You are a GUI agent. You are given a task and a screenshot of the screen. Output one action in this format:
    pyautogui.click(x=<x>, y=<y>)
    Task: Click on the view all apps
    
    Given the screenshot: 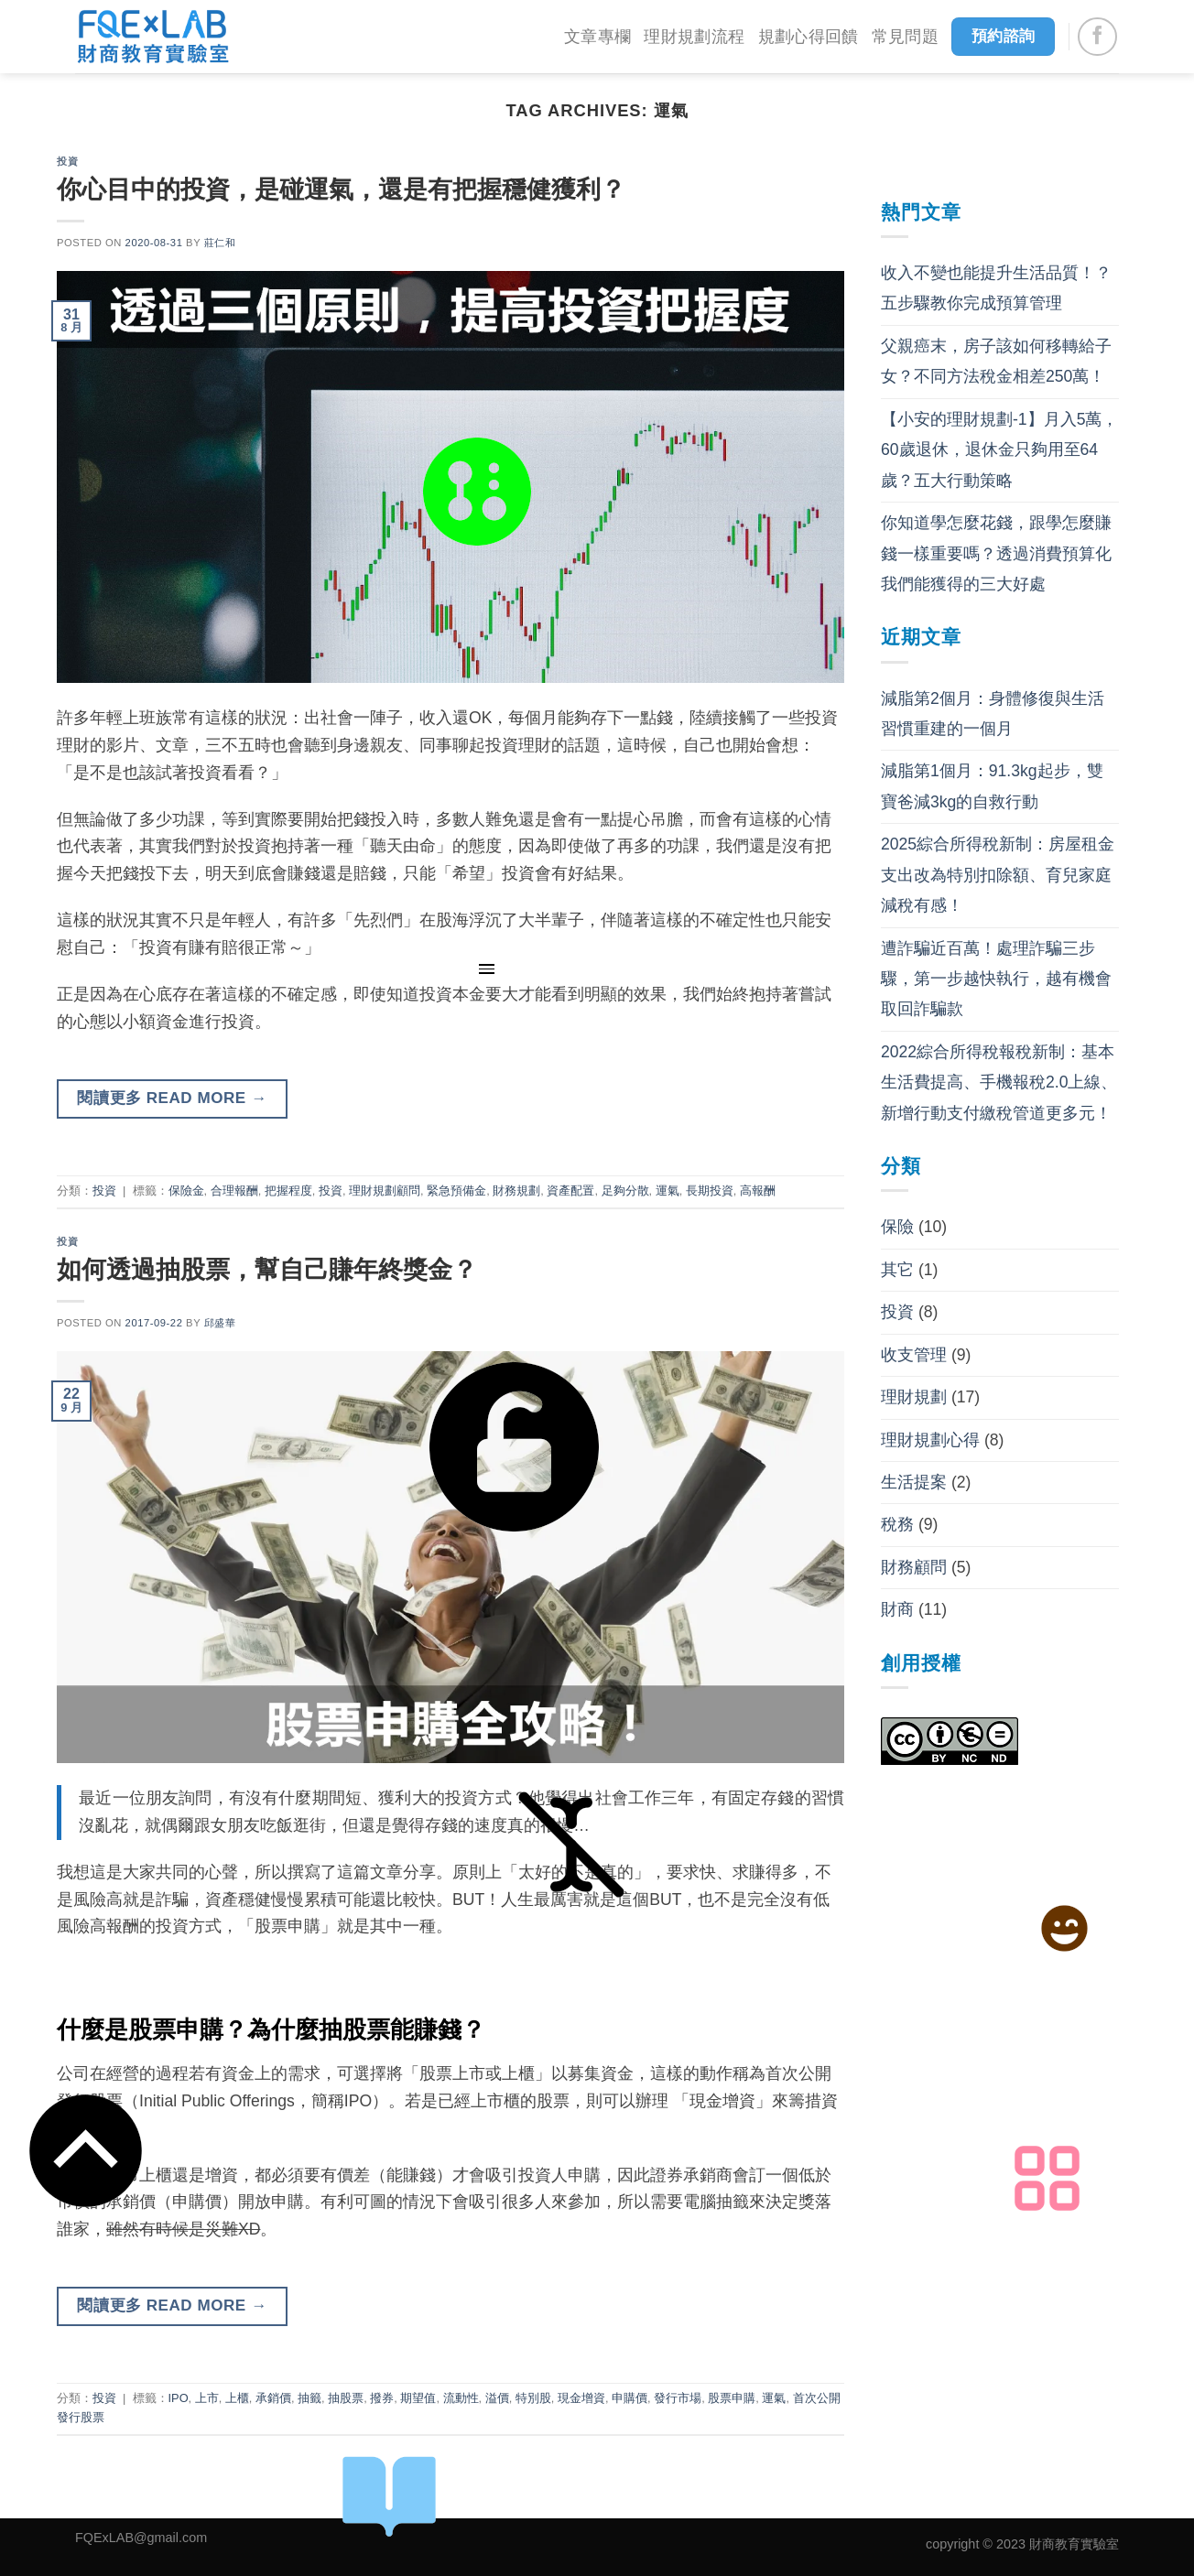 What is the action you would take?
    pyautogui.click(x=1047, y=2178)
    